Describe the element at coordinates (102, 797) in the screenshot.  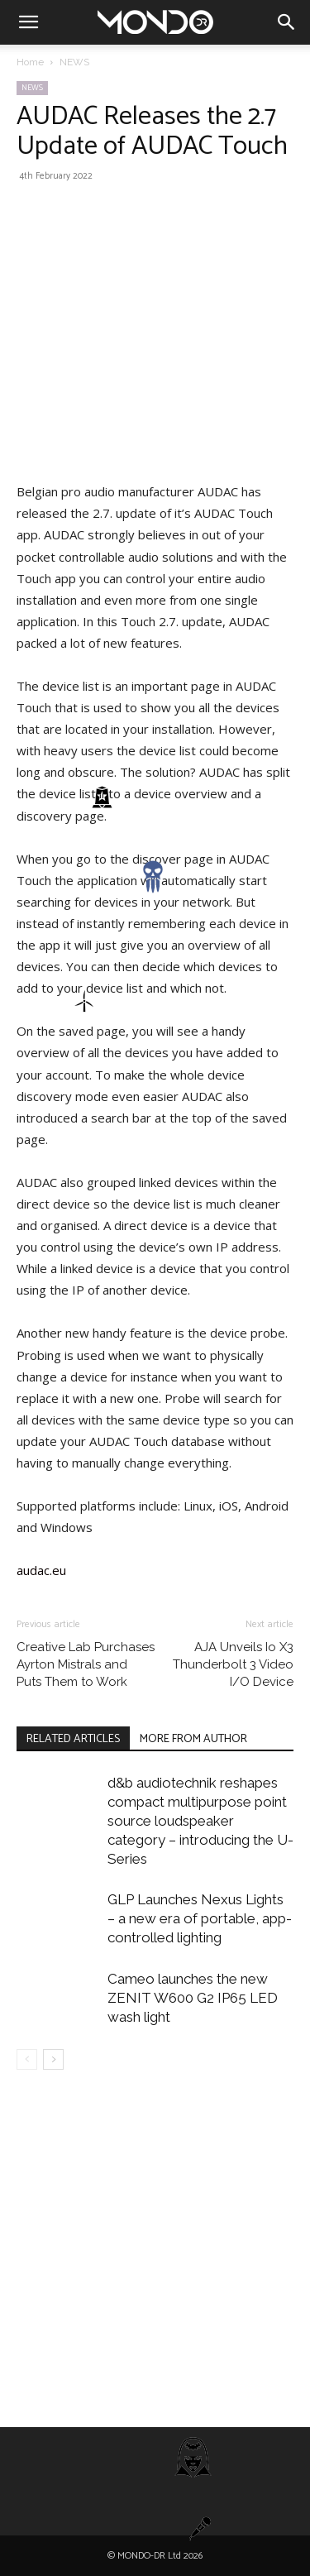
I see `access shrine or altar features in gameplay` at that location.